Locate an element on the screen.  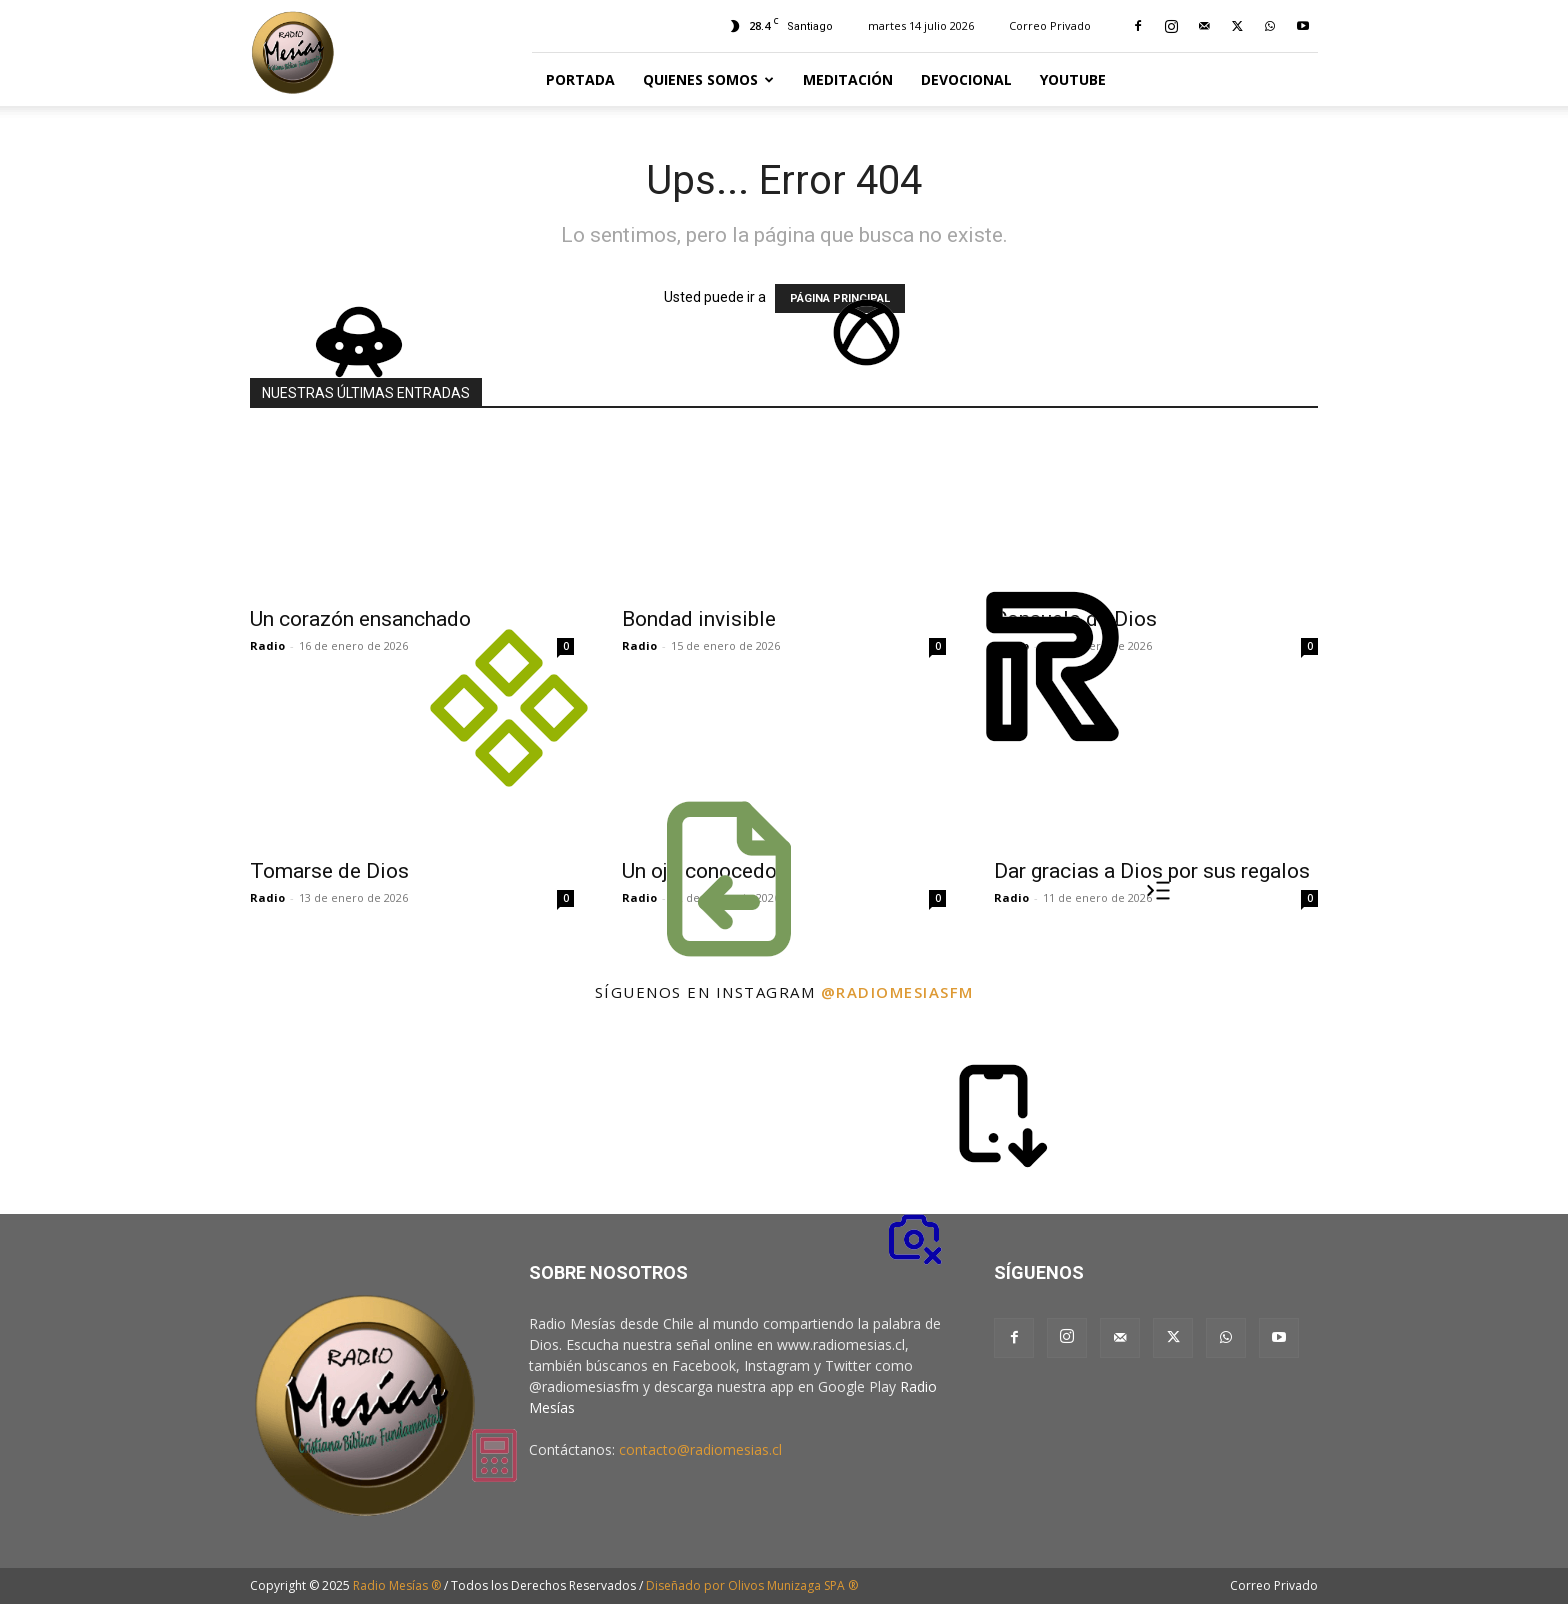
download to mobile device is located at coordinates (993, 1113).